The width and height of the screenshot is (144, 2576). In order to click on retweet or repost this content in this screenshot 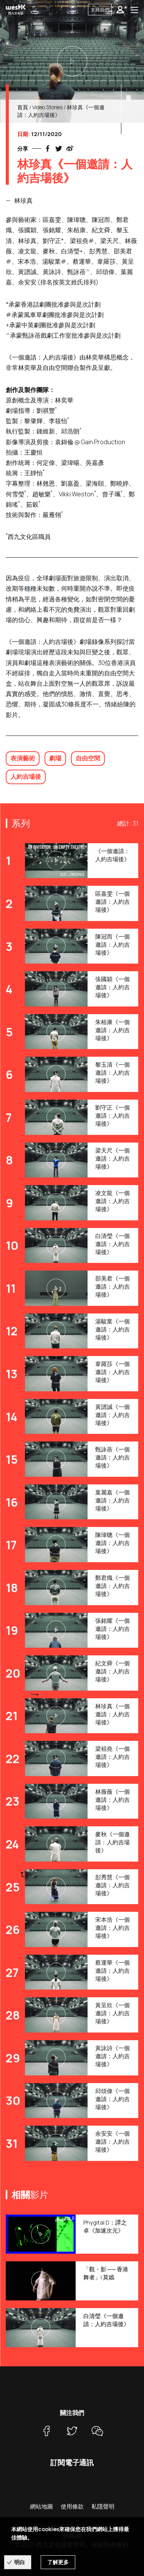, I will do `click(24, 1874)`.